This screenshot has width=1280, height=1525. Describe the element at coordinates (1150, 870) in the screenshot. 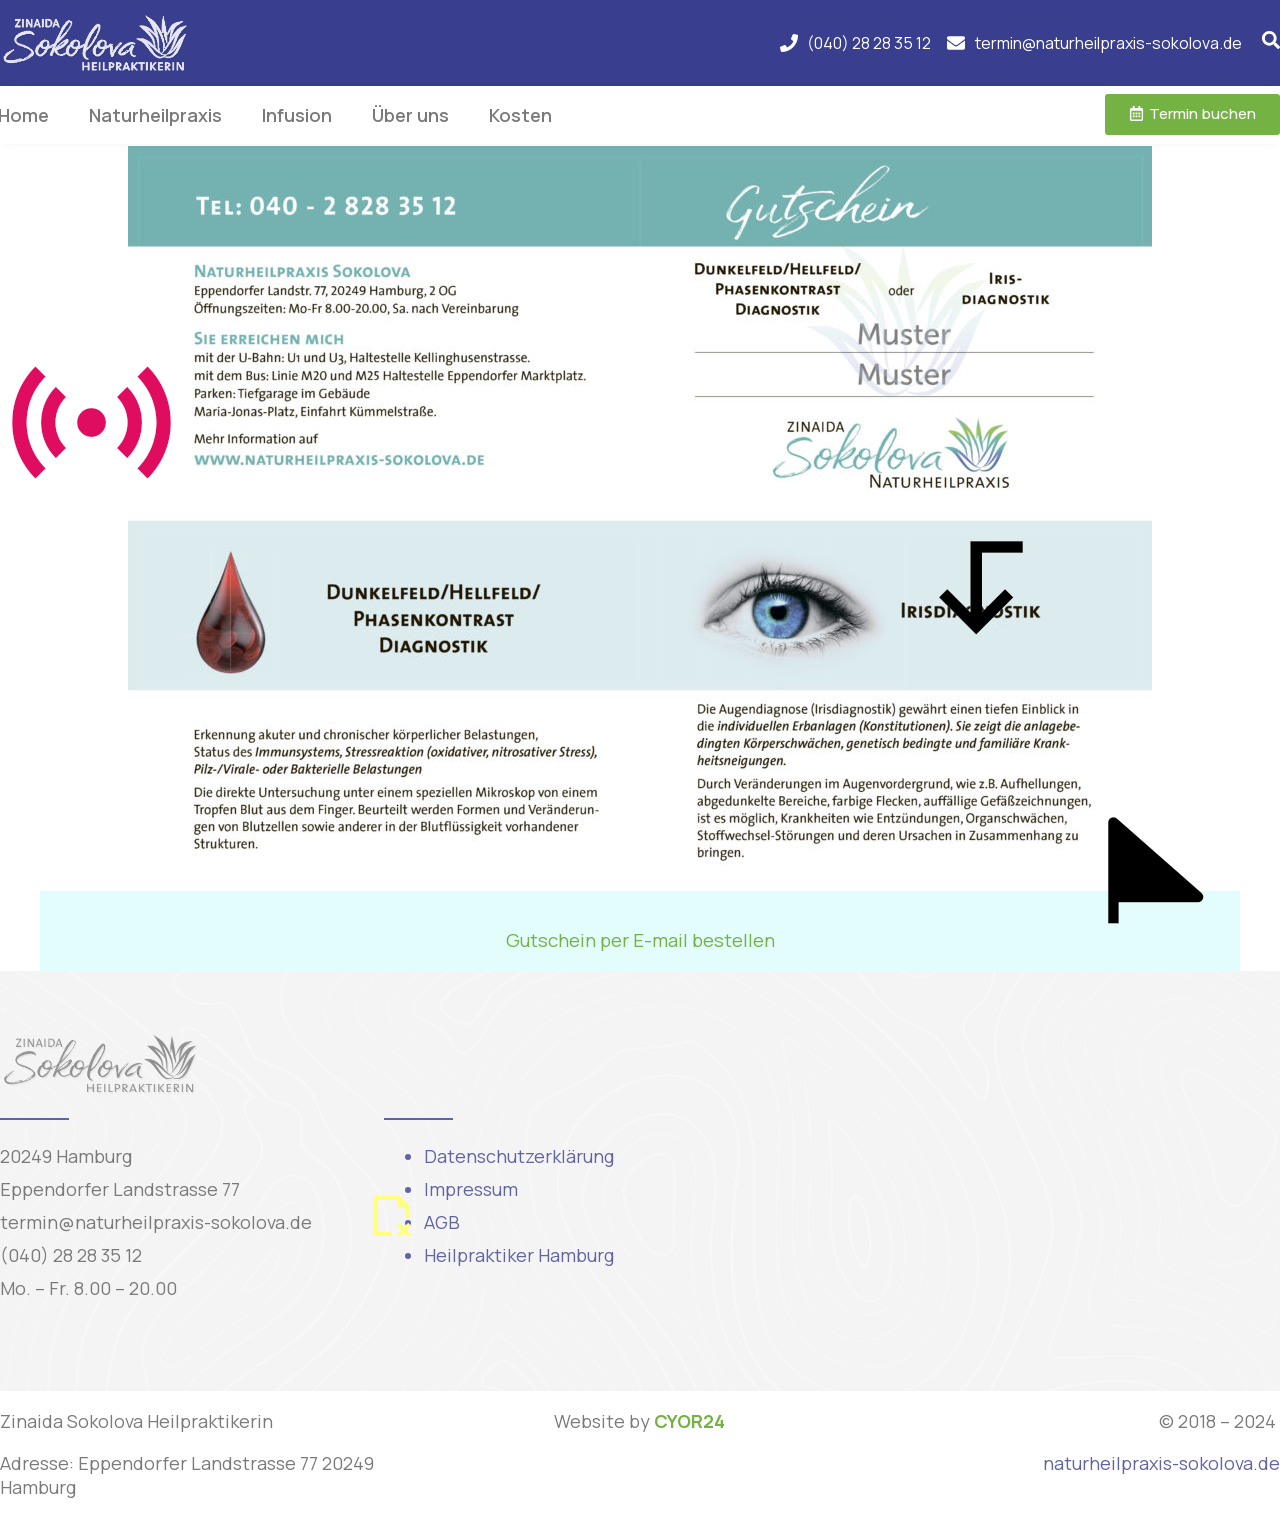

I see `flag an item for review or attention` at that location.